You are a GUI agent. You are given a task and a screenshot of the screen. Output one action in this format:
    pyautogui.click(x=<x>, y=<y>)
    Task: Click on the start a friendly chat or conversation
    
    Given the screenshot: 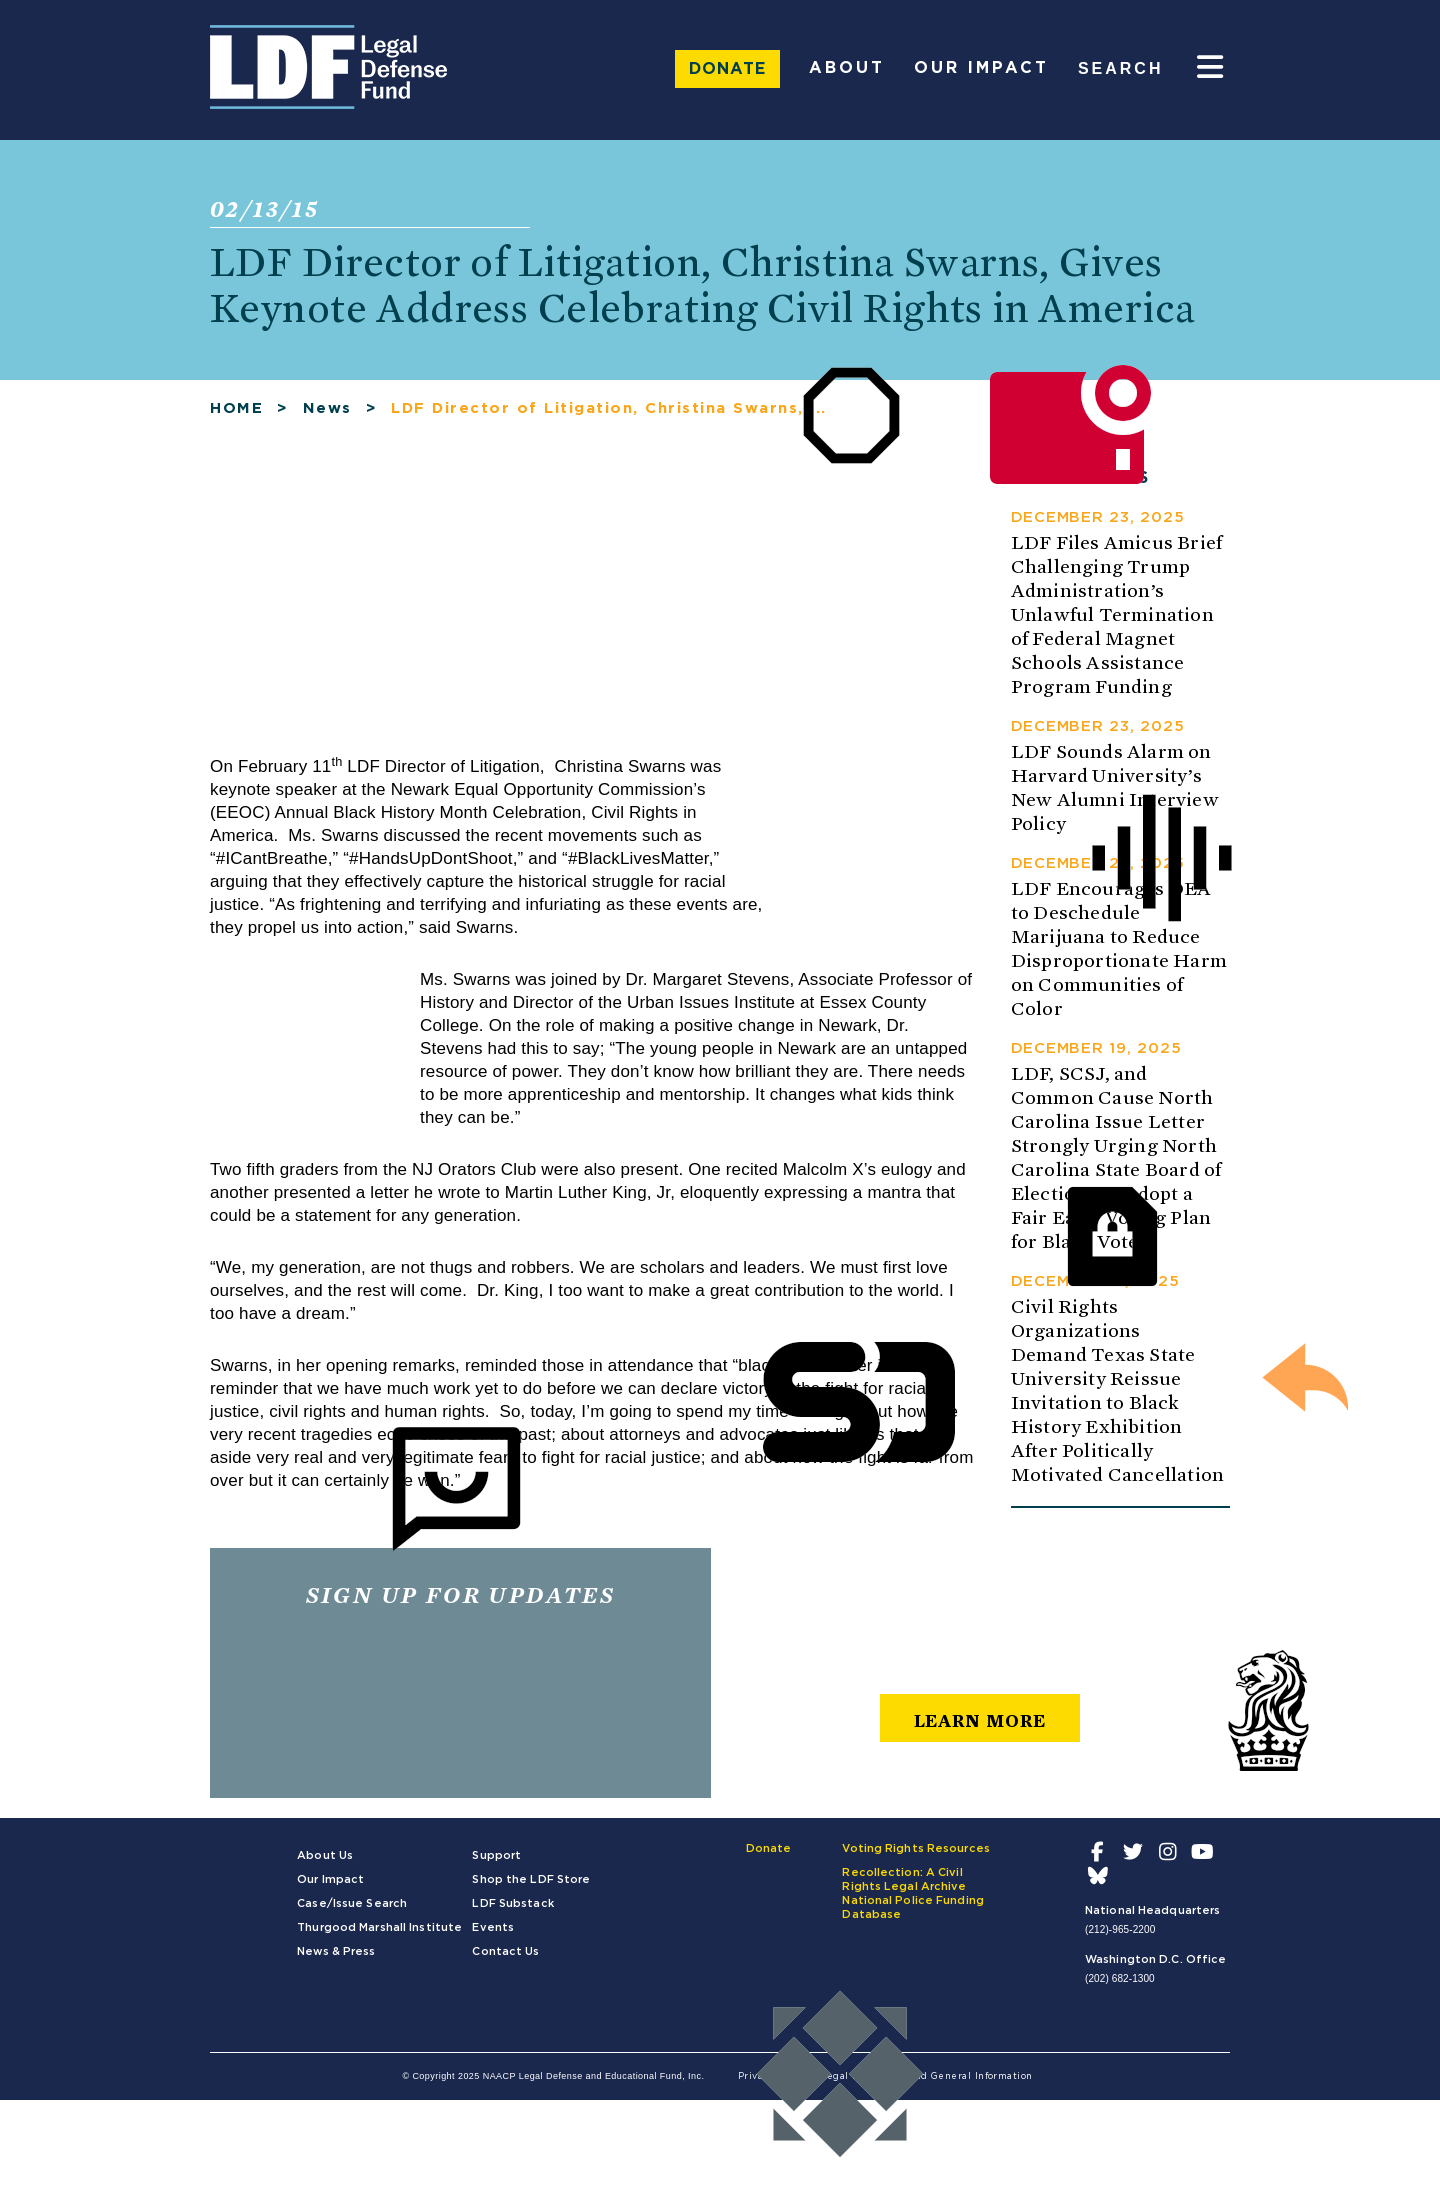 What is the action you would take?
    pyautogui.click(x=456, y=1484)
    